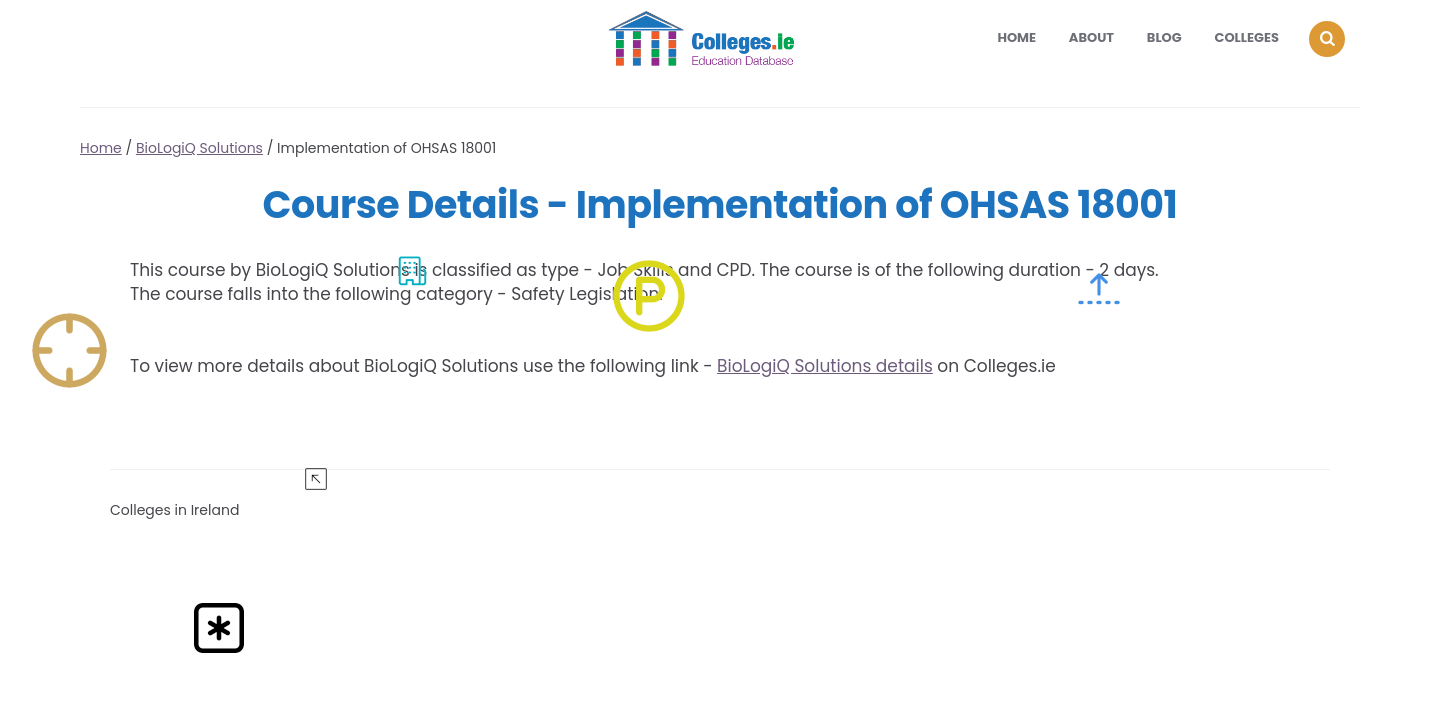 The image size is (1440, 720). Describe the element at coordinates (412, 271) in the screenshot. I see `view organization or team settings` at that location.